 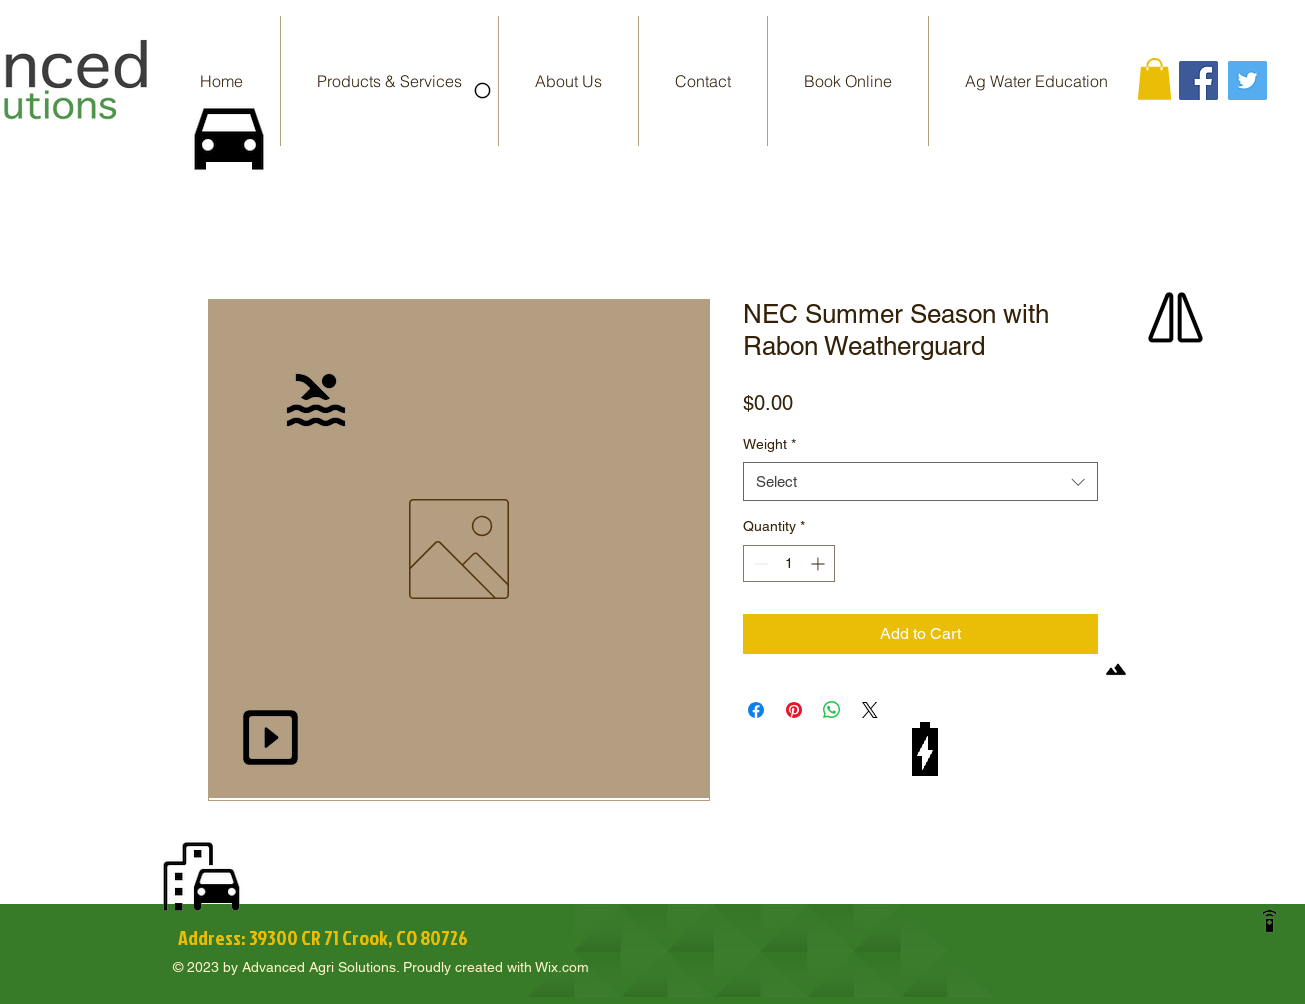 I want to click on flip image horizontally, so click(x=1175, y=319).